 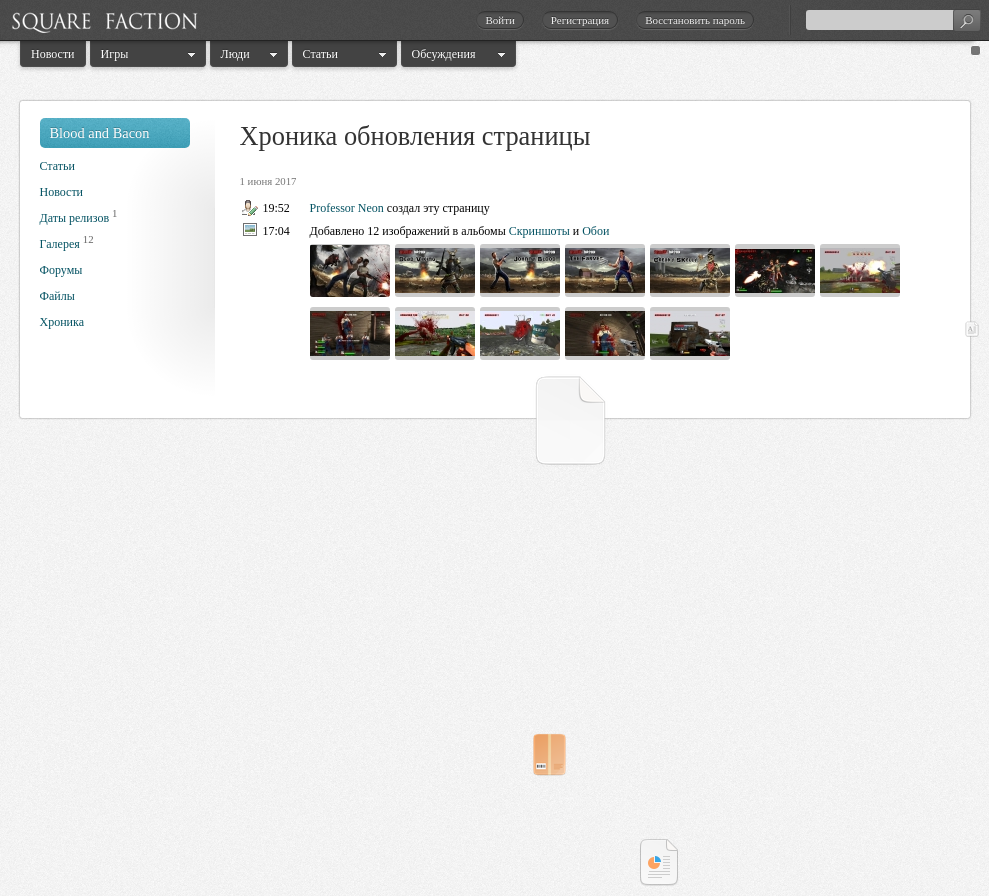 What do you see at coordinates (549, 754) in the screenshot?
I see `a compressed archive or package file` at bounding box center [549, 754].